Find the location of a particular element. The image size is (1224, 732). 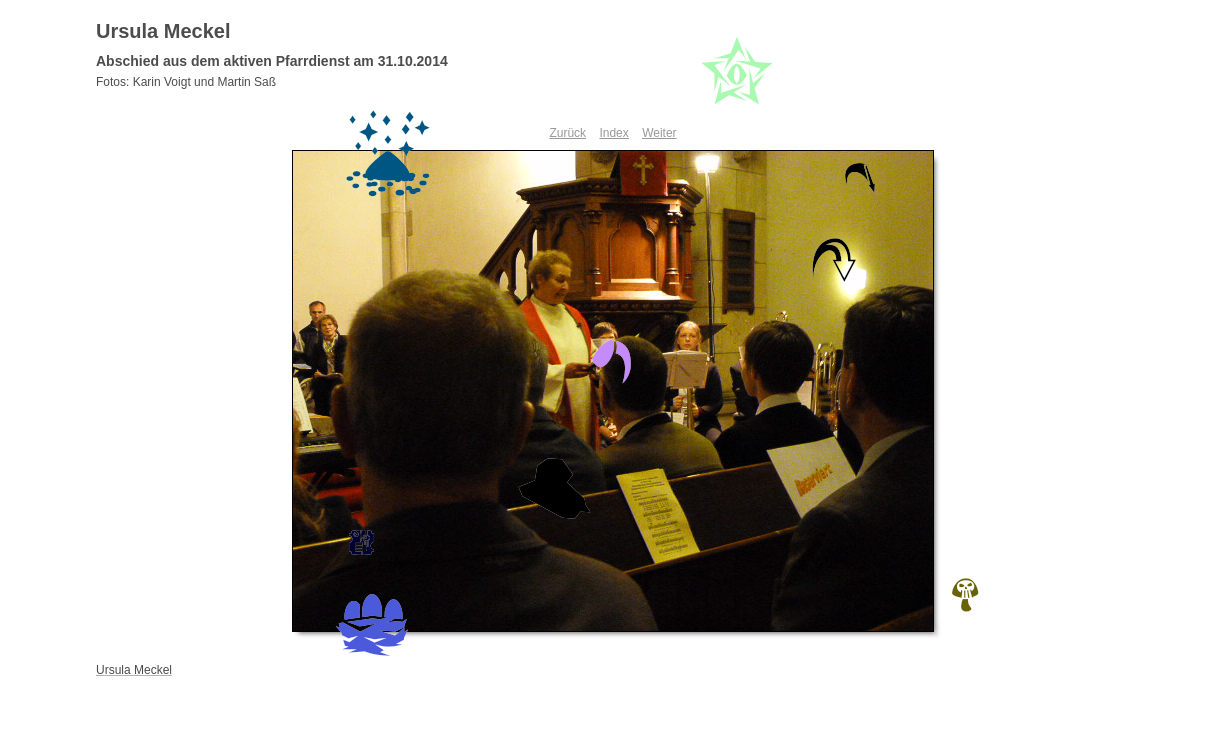

indicates a claw attack or grab ability in a game is located at coordinates (611, 361).